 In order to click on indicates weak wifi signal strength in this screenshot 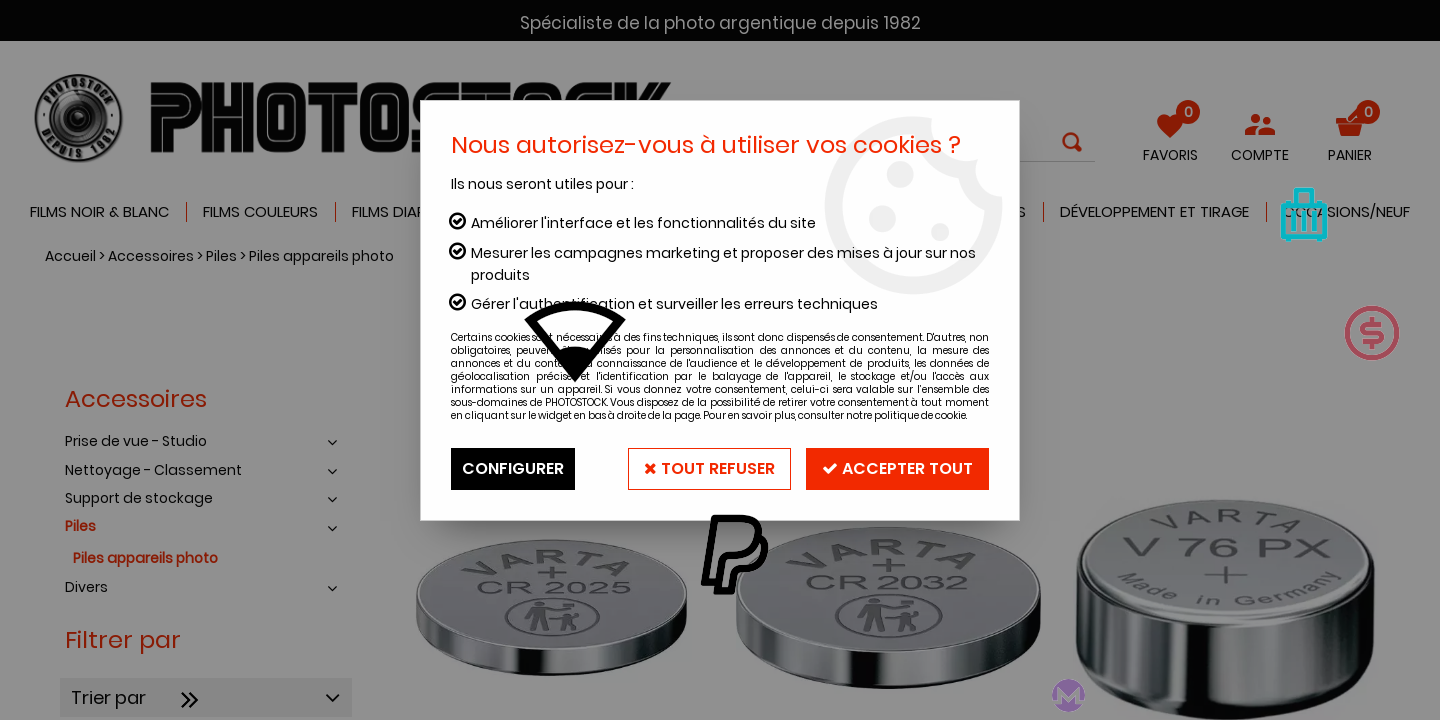, I will do `click(575, 342)`.